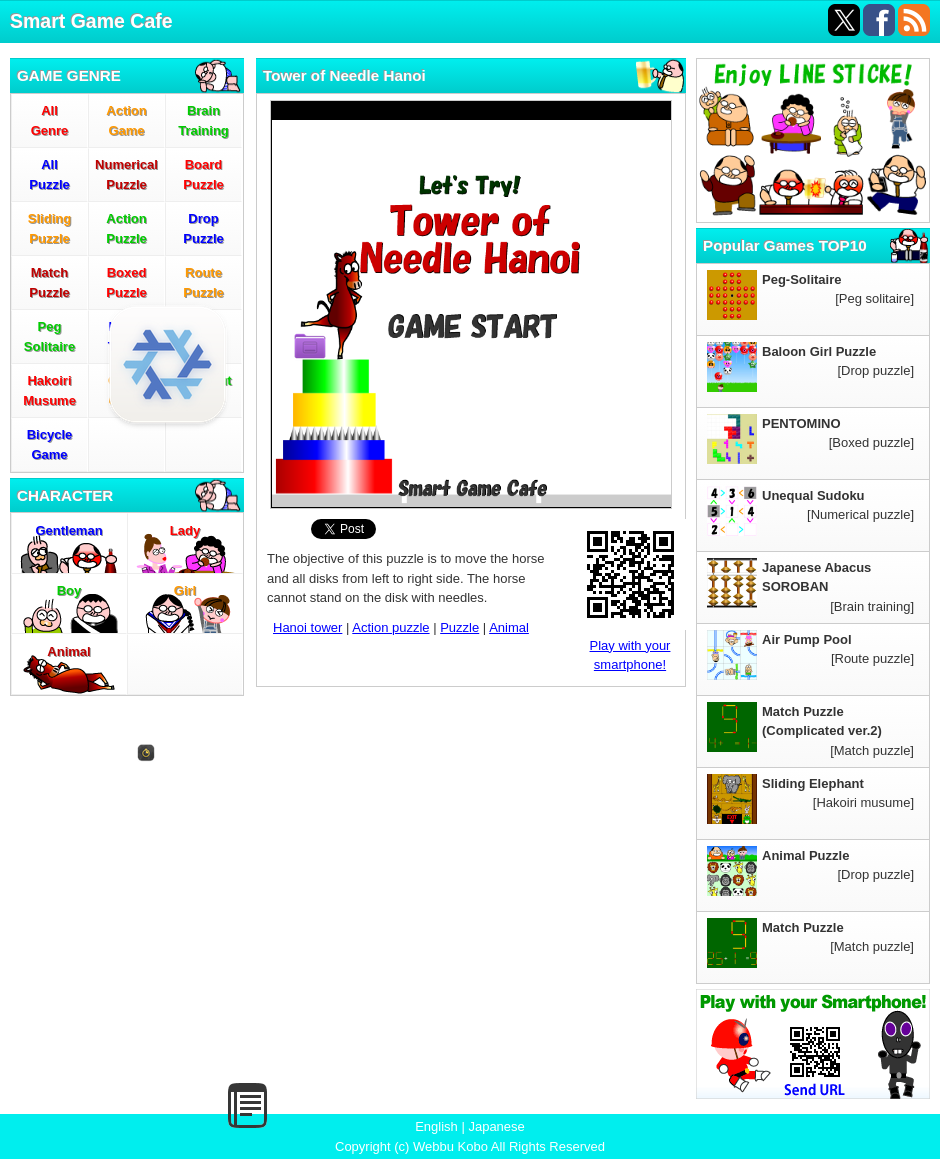 The width and height of the screenshot is (940, 1159). I want to click on open desktop folder, so click(310, 346).